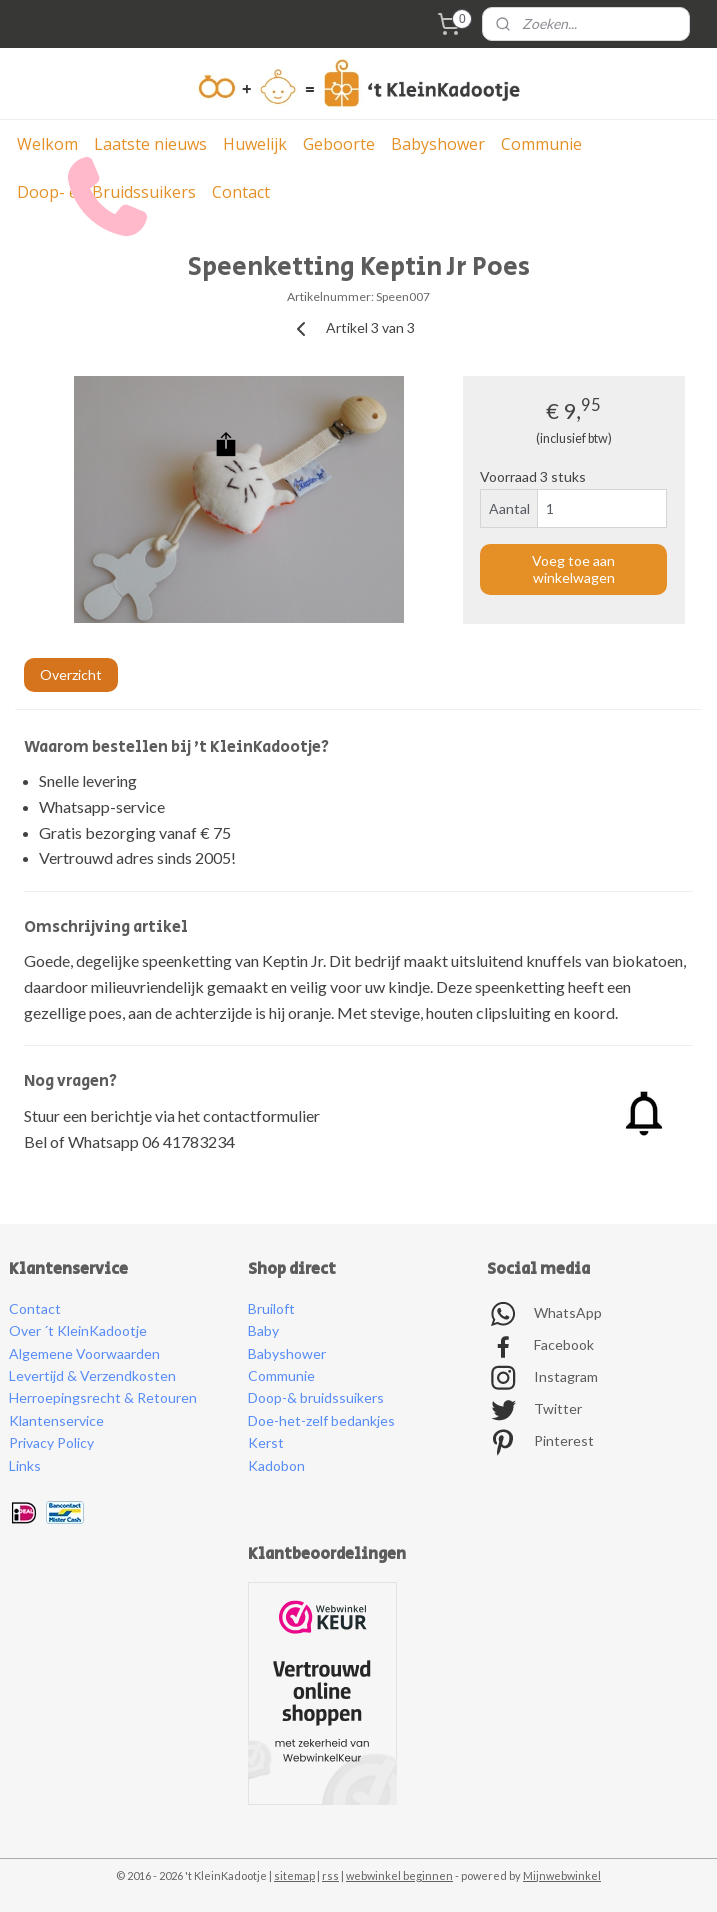  What do you see at coordinates (644, 1113) in the screenshot?
I see `view notifications` at bounding box center [644, 1113].